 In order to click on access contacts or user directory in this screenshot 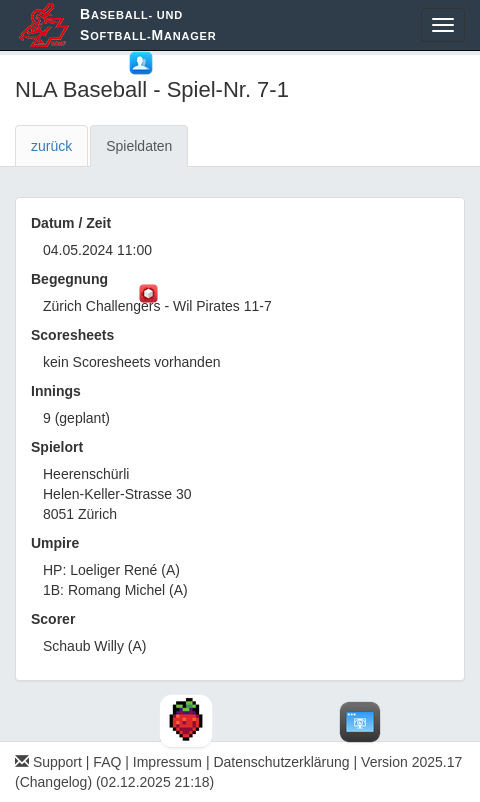, I will do `click(141, 63)`.